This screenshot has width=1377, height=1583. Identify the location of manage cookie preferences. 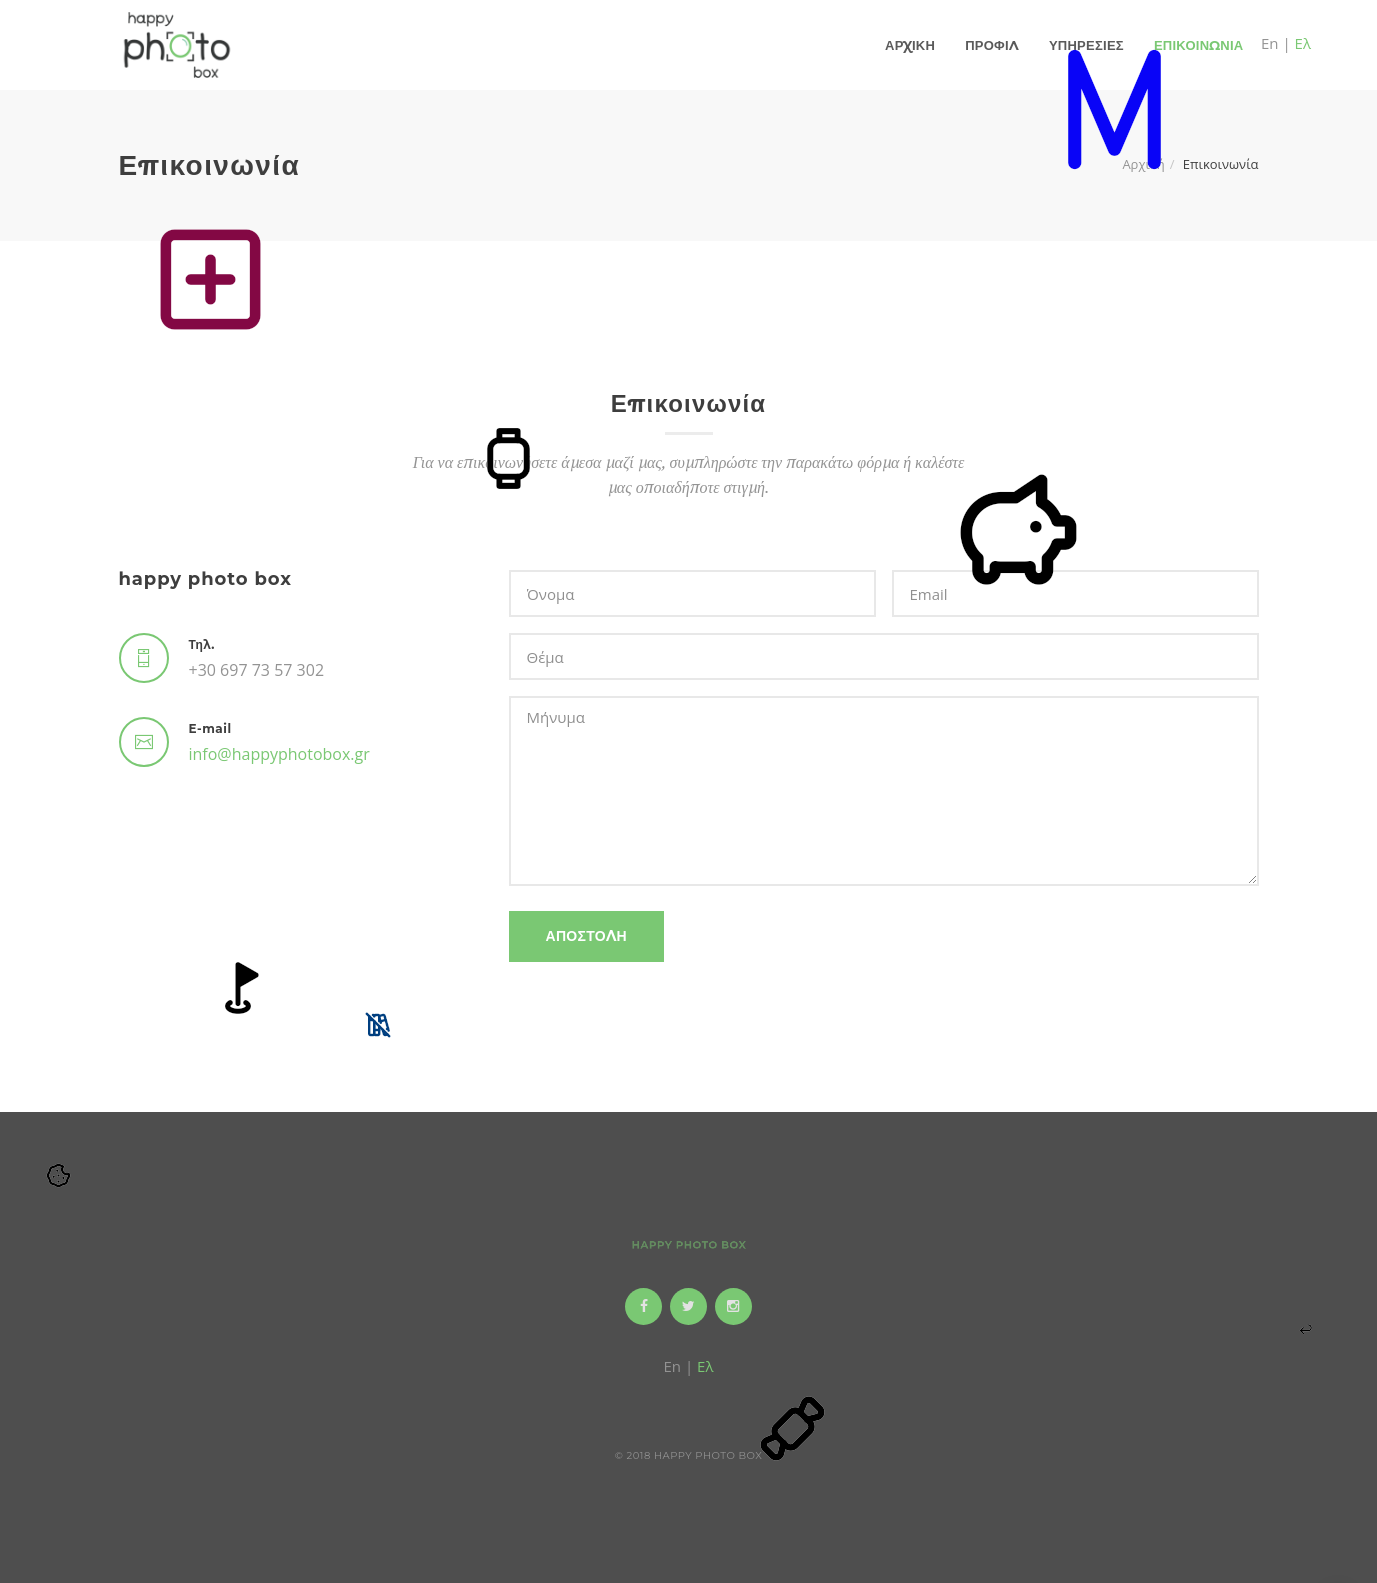
(58, 1175).